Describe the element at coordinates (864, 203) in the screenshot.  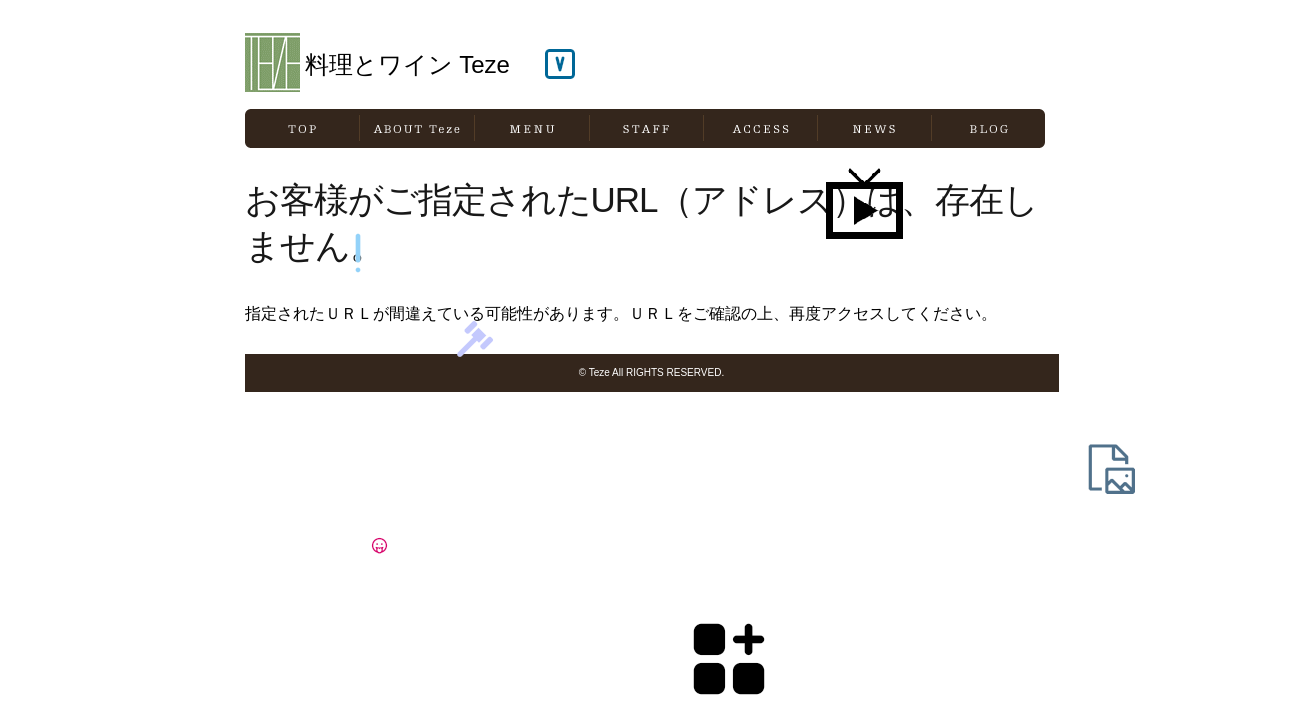
I see `watch live television or streaming content` at that location.